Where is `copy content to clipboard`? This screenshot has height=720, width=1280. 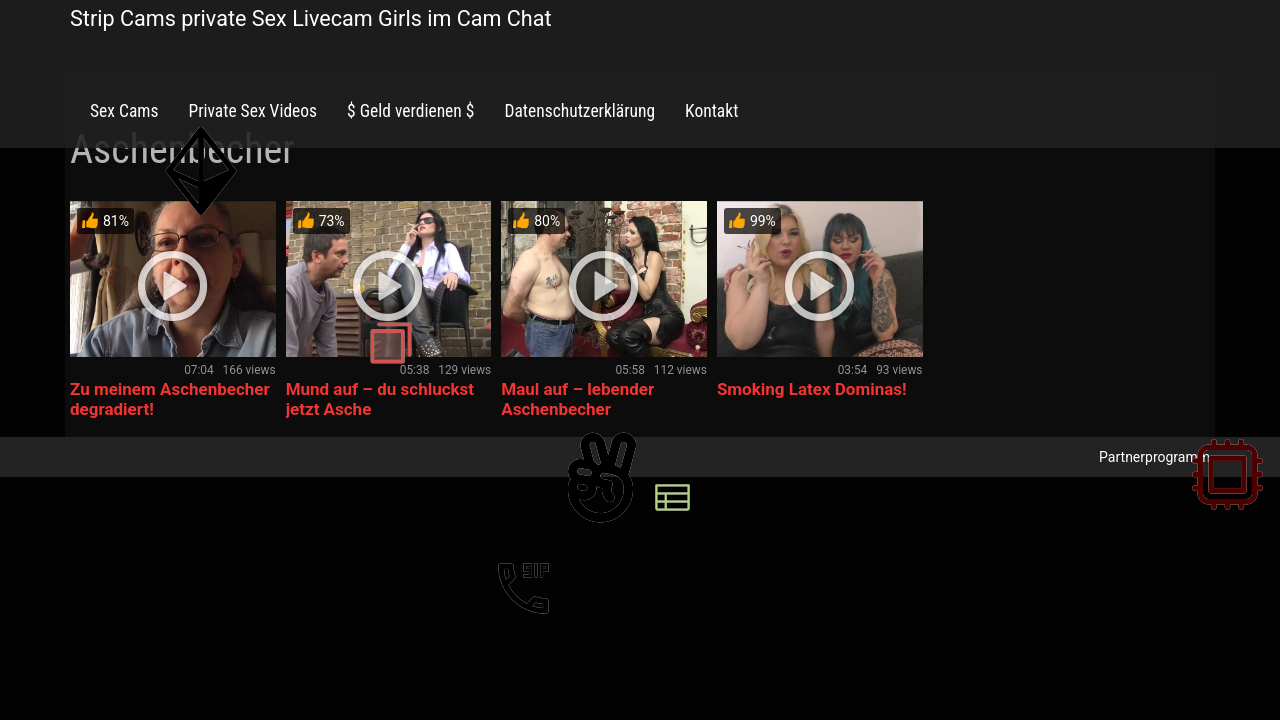
copy content to clipboard is located at coordinates (391, 343).